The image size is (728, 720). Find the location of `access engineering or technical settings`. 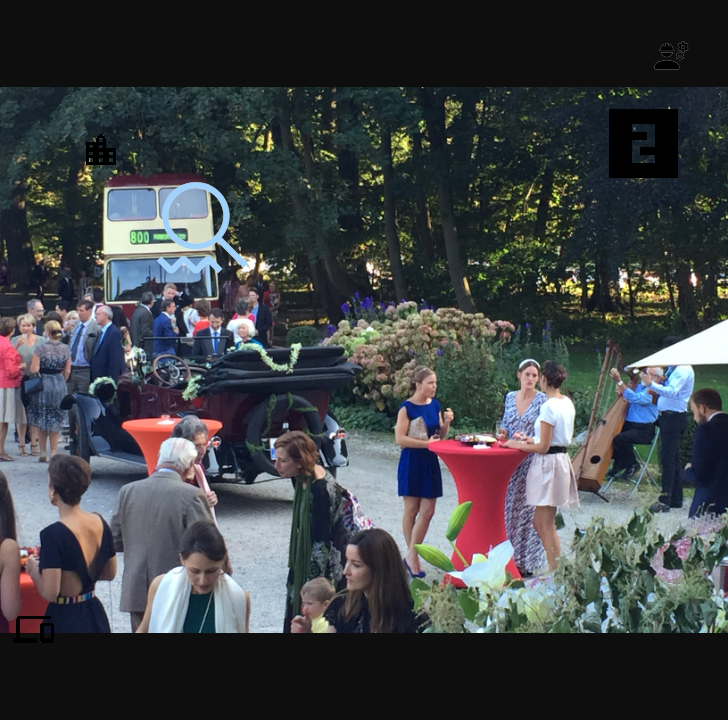

access engineering or technical settings is located at coordinates (671, 55).